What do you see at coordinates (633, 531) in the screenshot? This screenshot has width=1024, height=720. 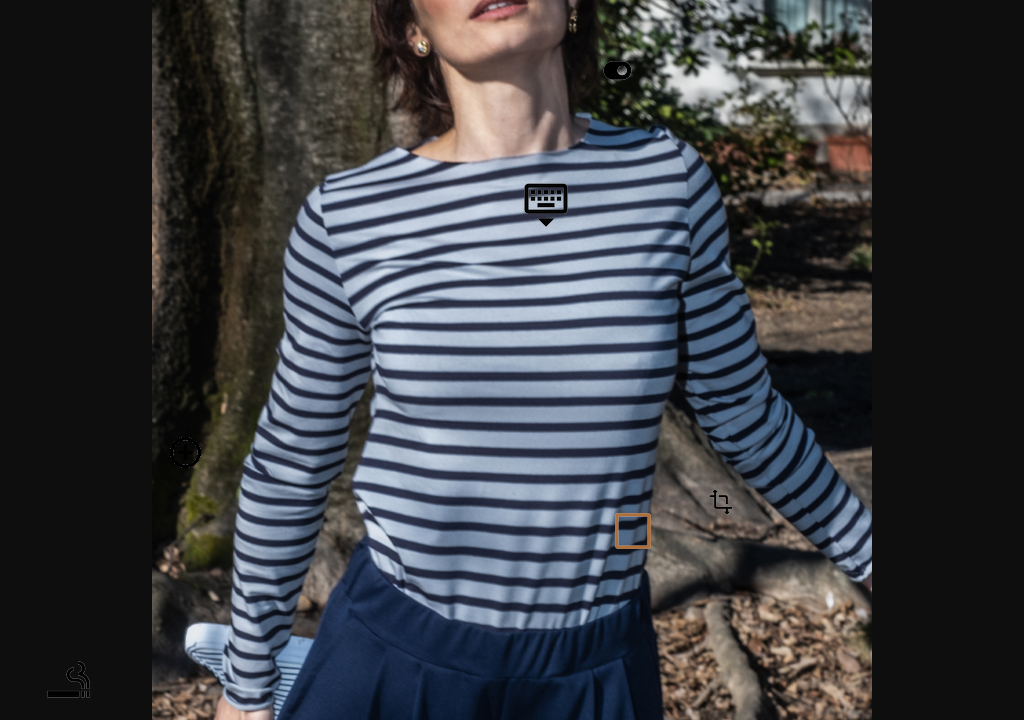 I see `stop media playback` at bounding box center [633, 531].